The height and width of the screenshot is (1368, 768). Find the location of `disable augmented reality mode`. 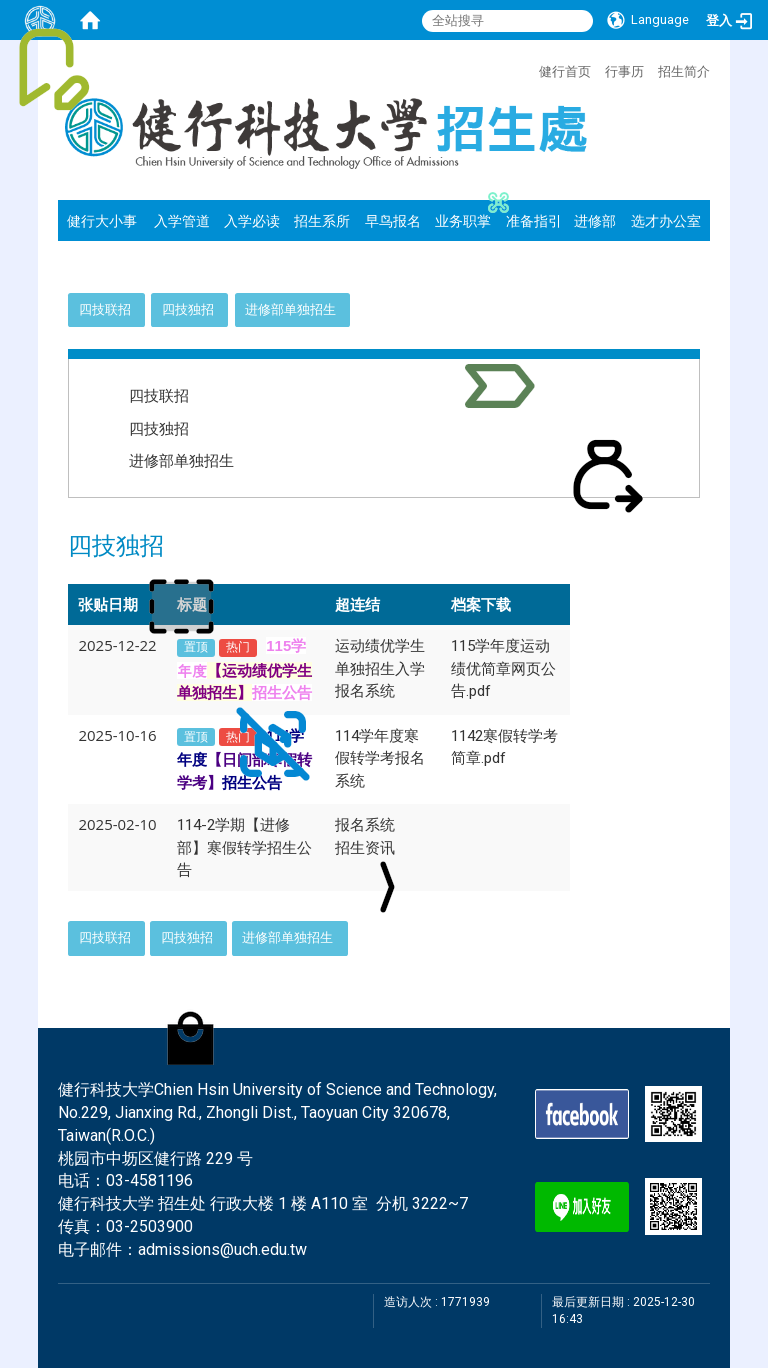

disable augmented reality mode is located at coordinates (273, 744).